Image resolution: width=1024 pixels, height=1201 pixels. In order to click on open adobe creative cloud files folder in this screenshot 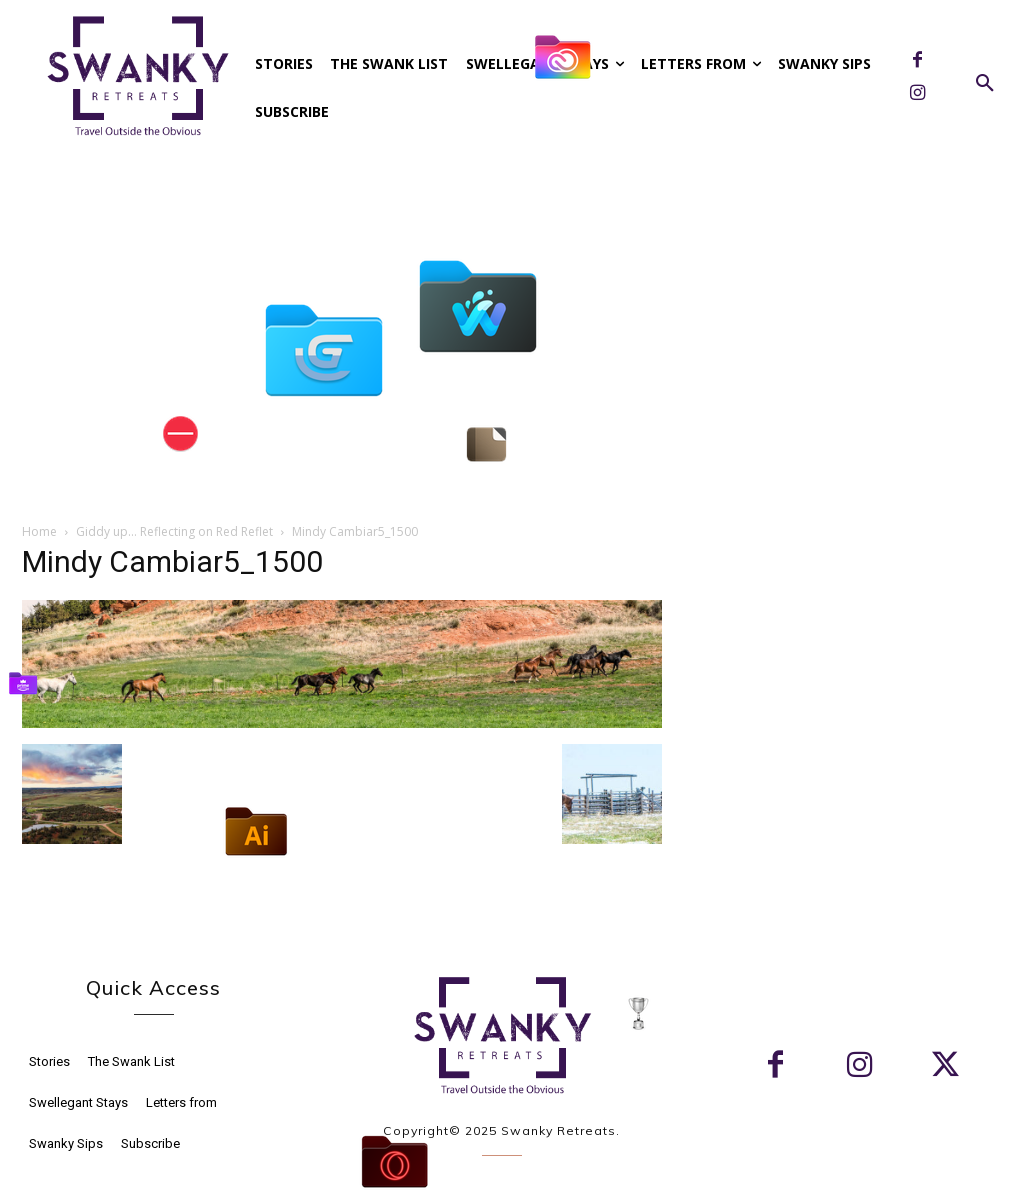, I will do `click(562, 58)`.